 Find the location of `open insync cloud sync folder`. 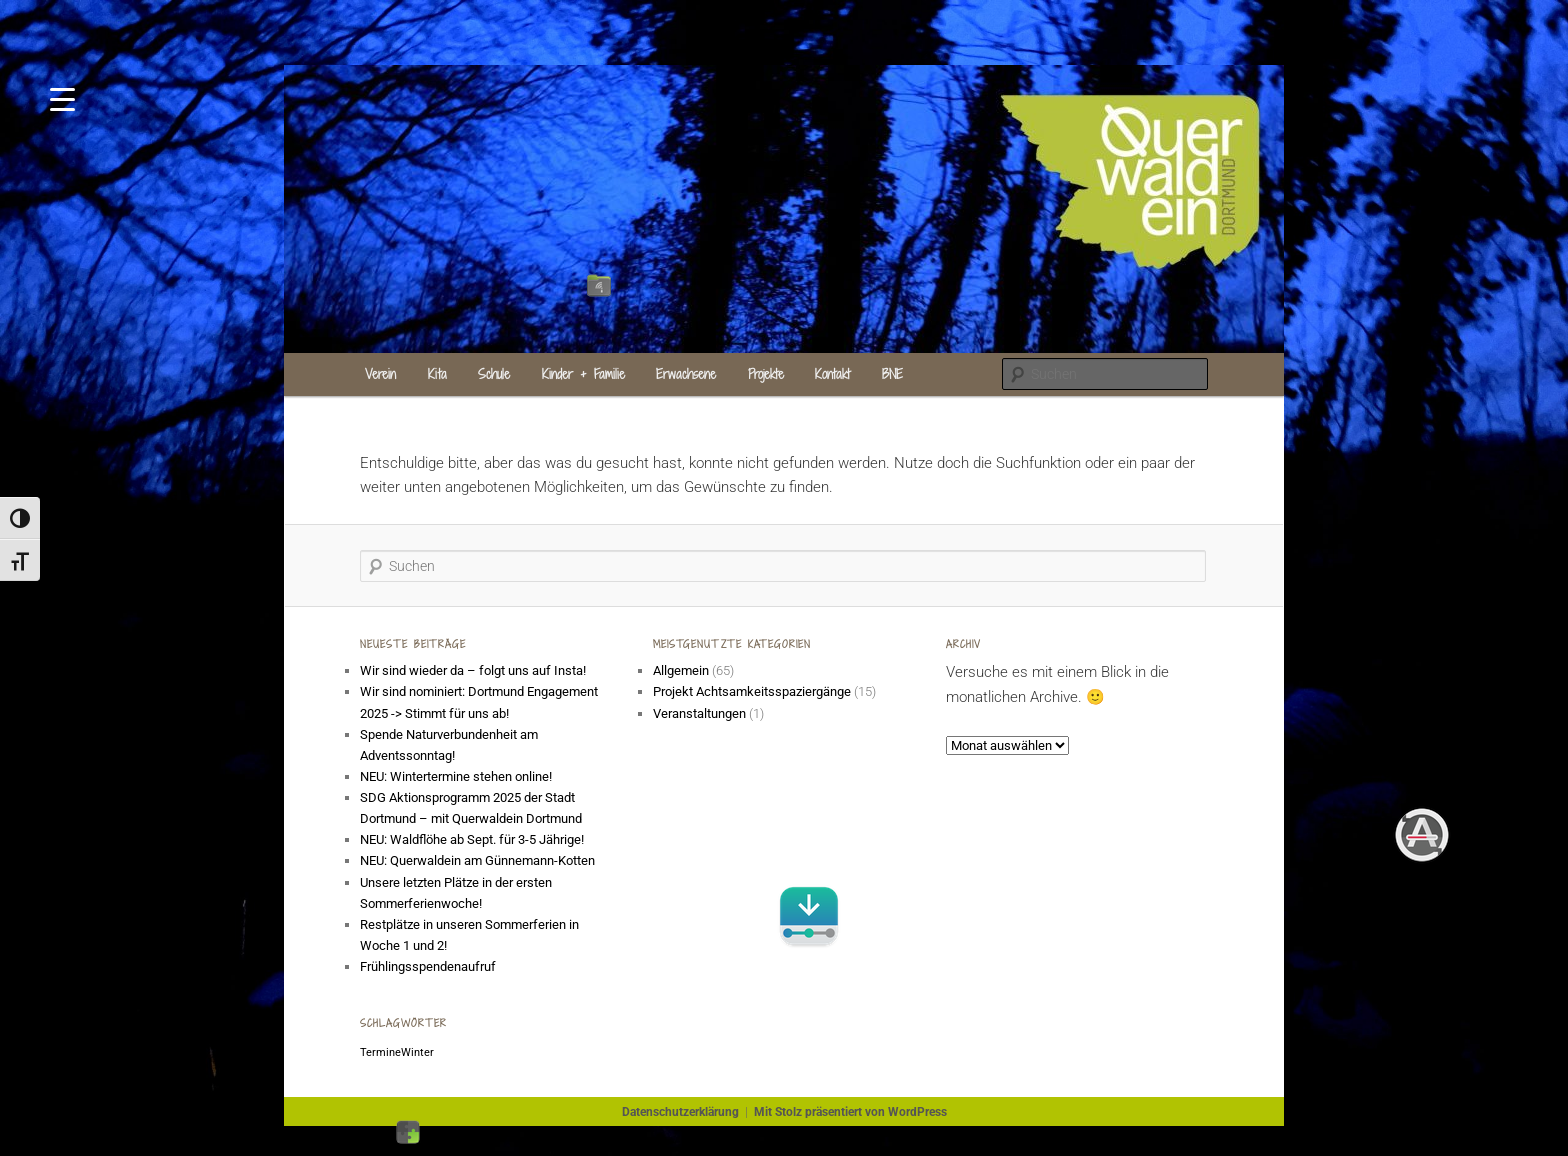

open insync cloud sync folder is located at coordinates (599, 285).